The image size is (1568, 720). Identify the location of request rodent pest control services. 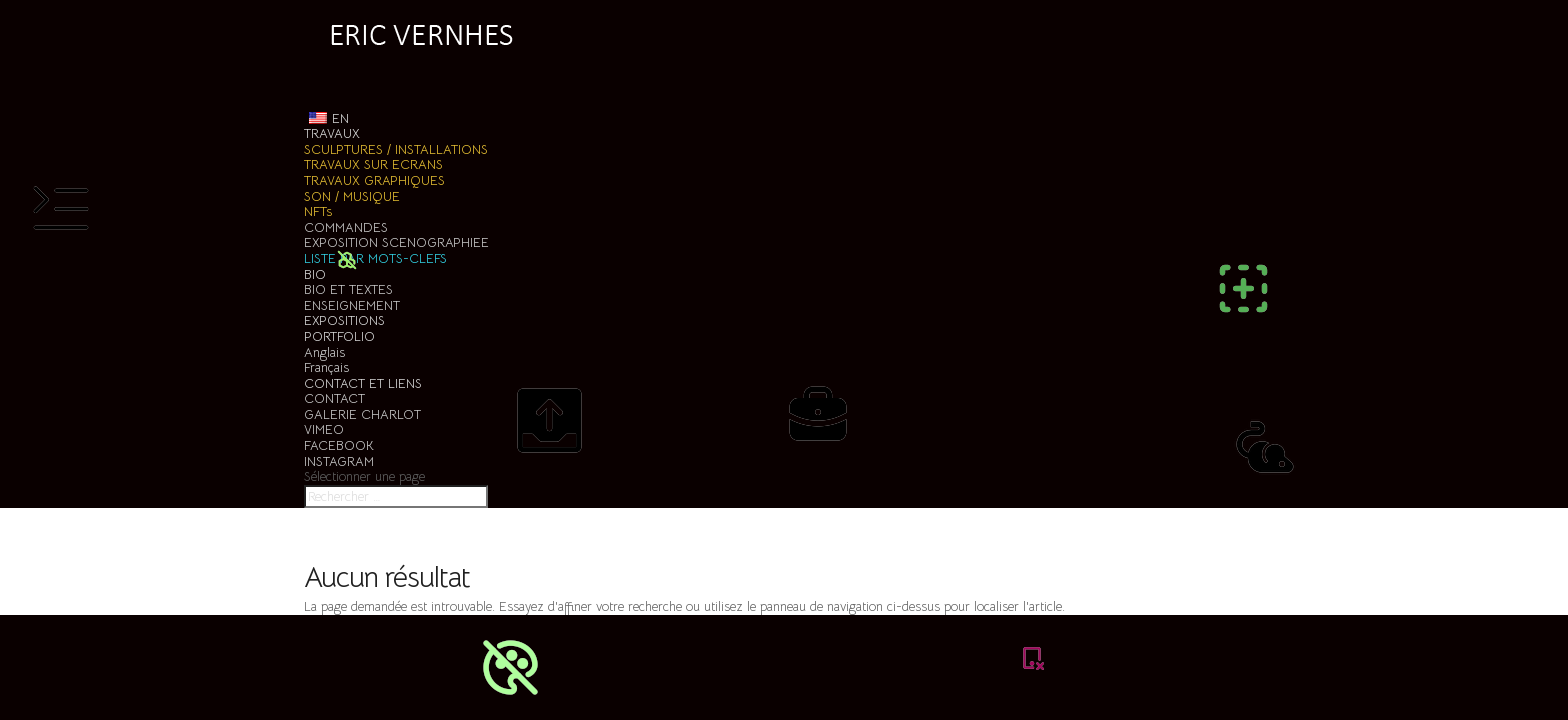
(1265, 447).